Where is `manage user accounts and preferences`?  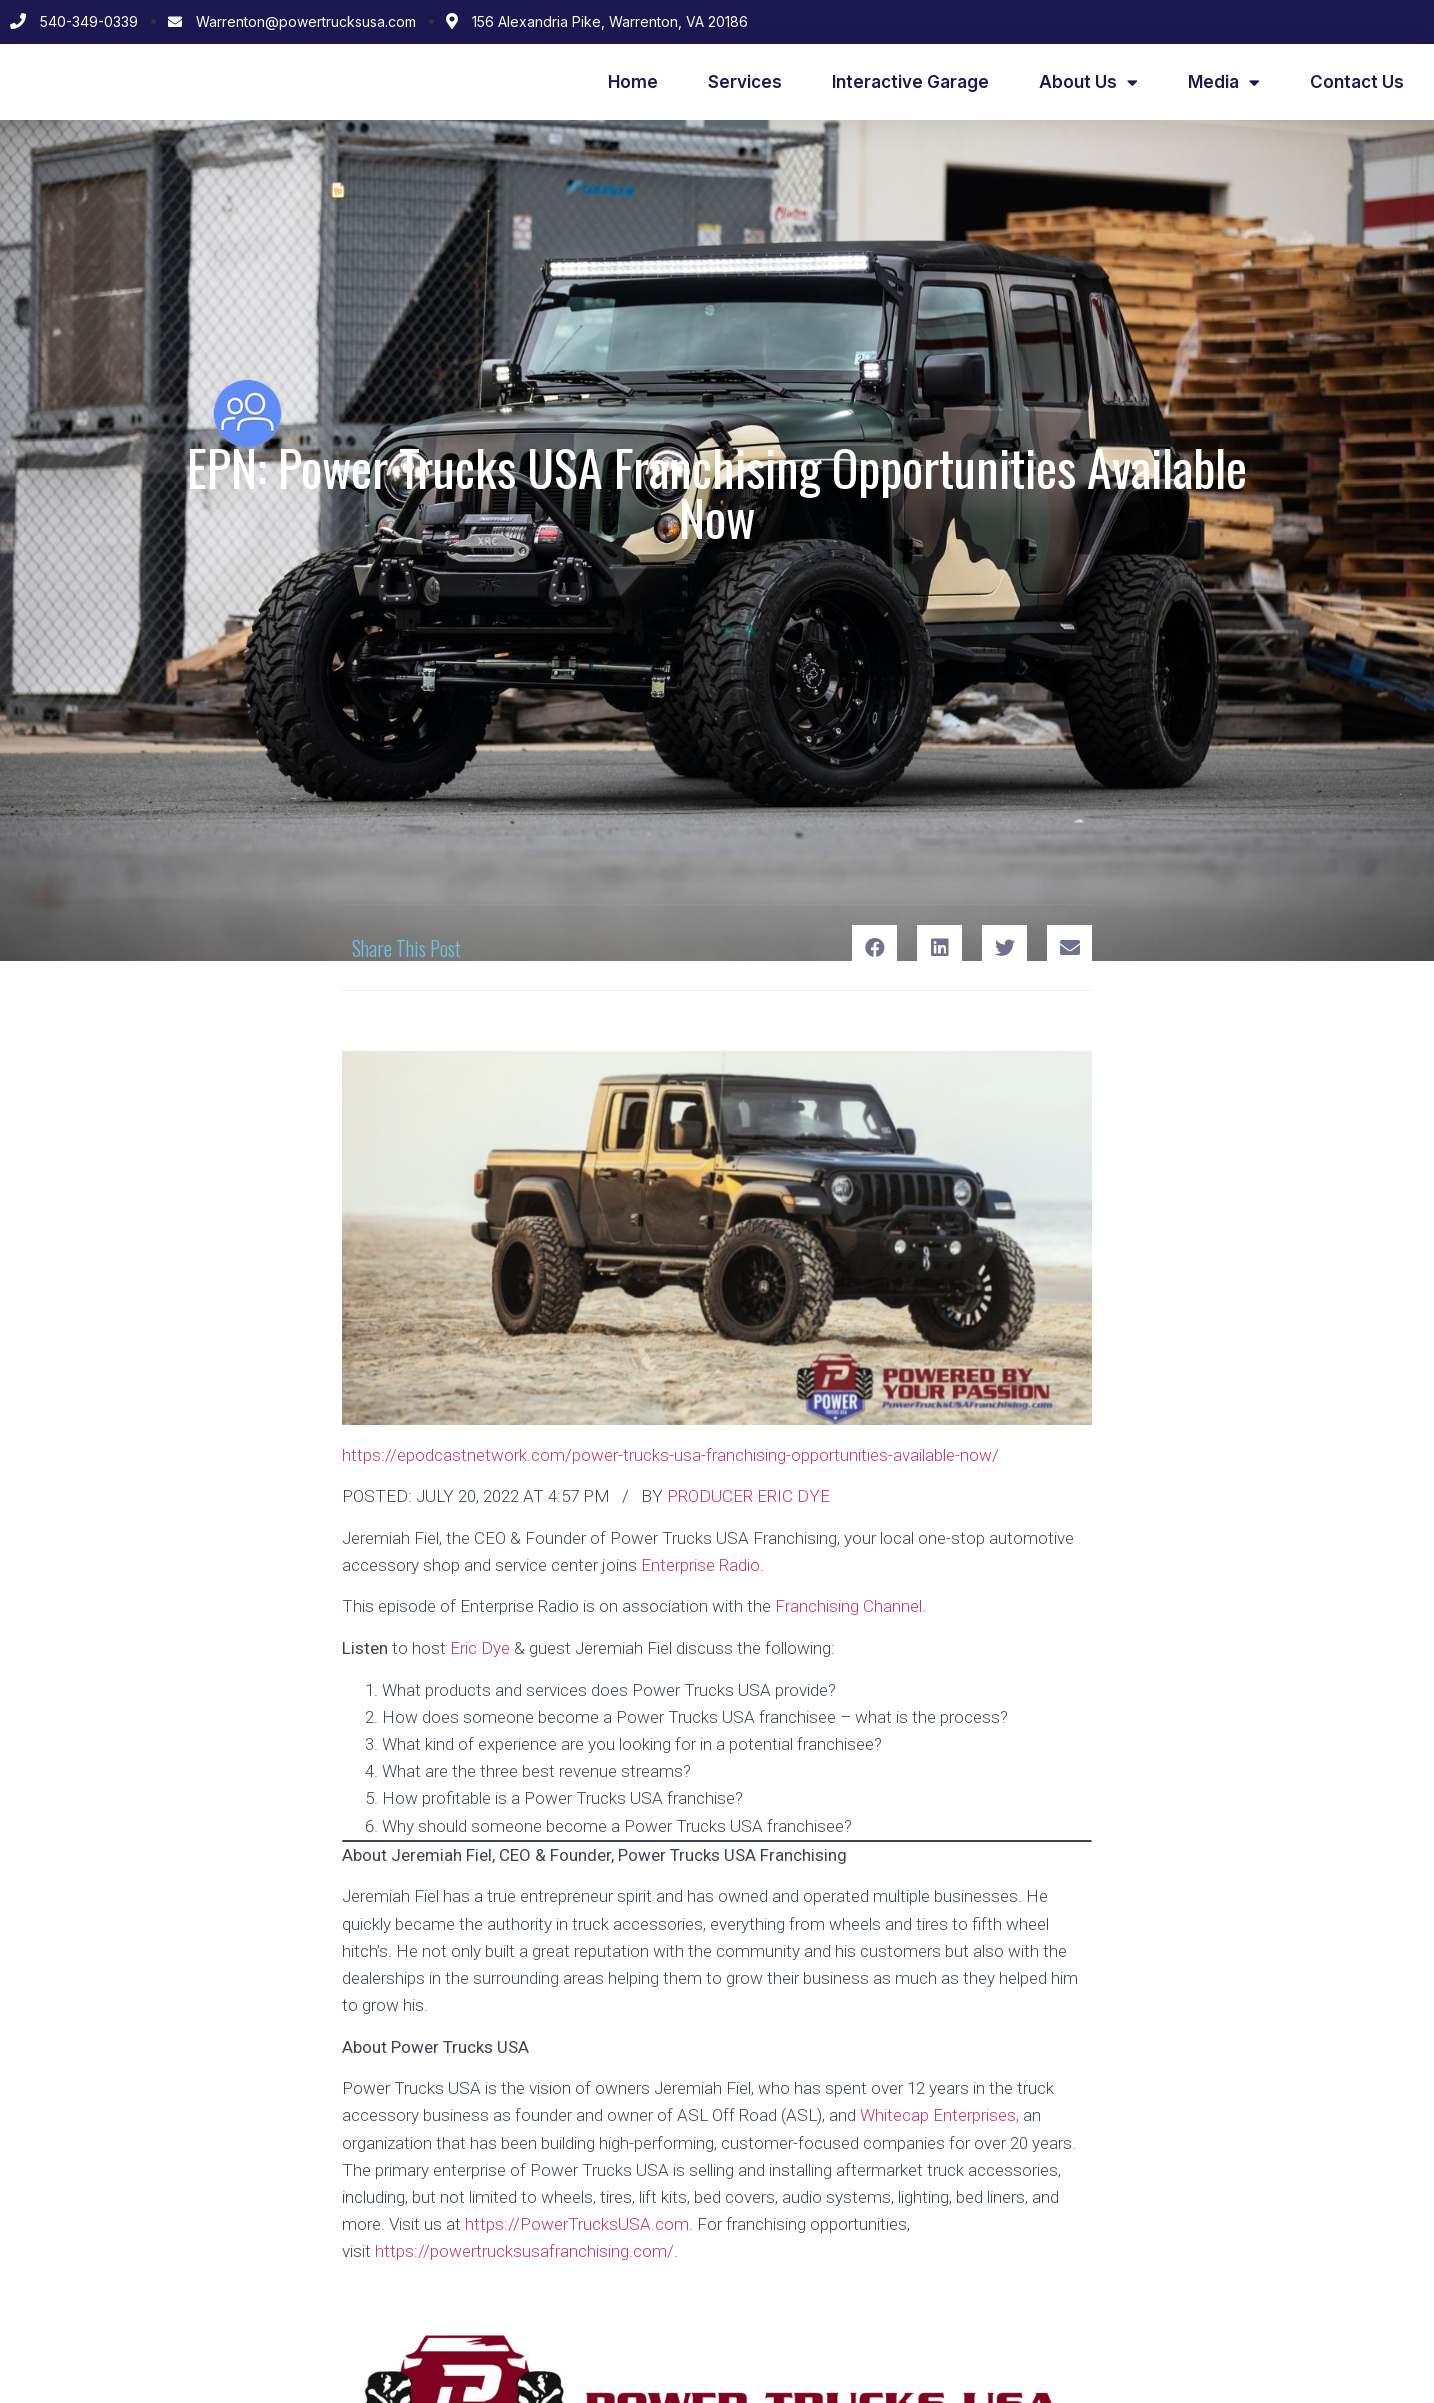 manage user accounts and preferences is located at coordinates (247, 413).